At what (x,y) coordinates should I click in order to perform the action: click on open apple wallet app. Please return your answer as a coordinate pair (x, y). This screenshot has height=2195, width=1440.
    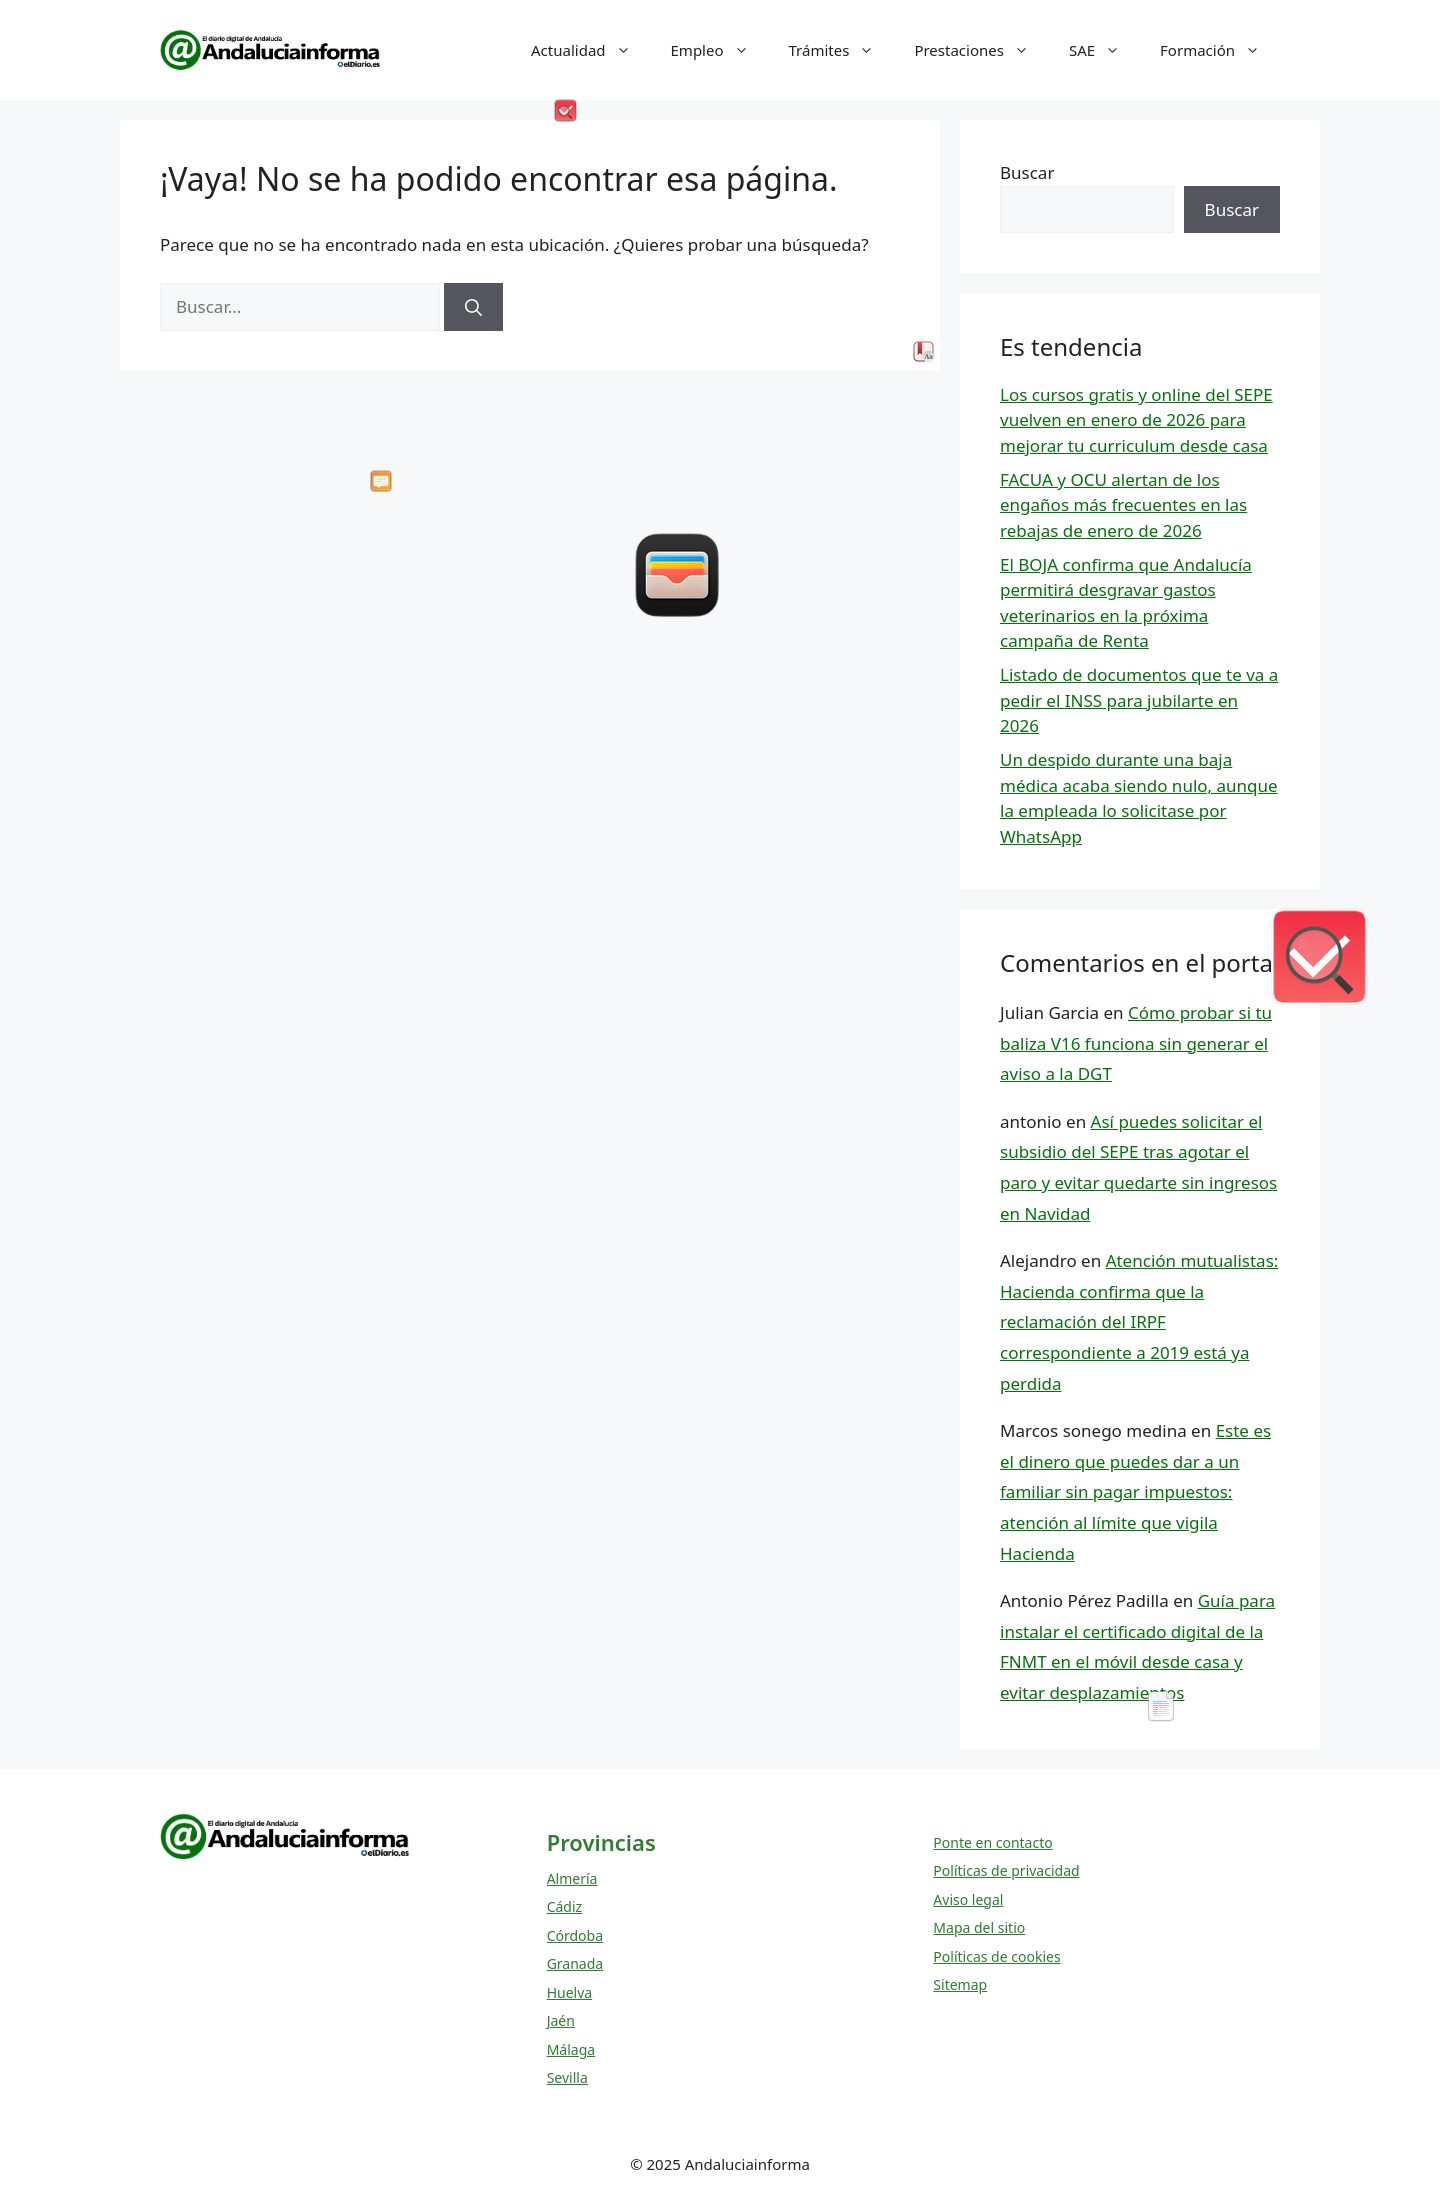
    Looking at the image, I should click on (677, 575).